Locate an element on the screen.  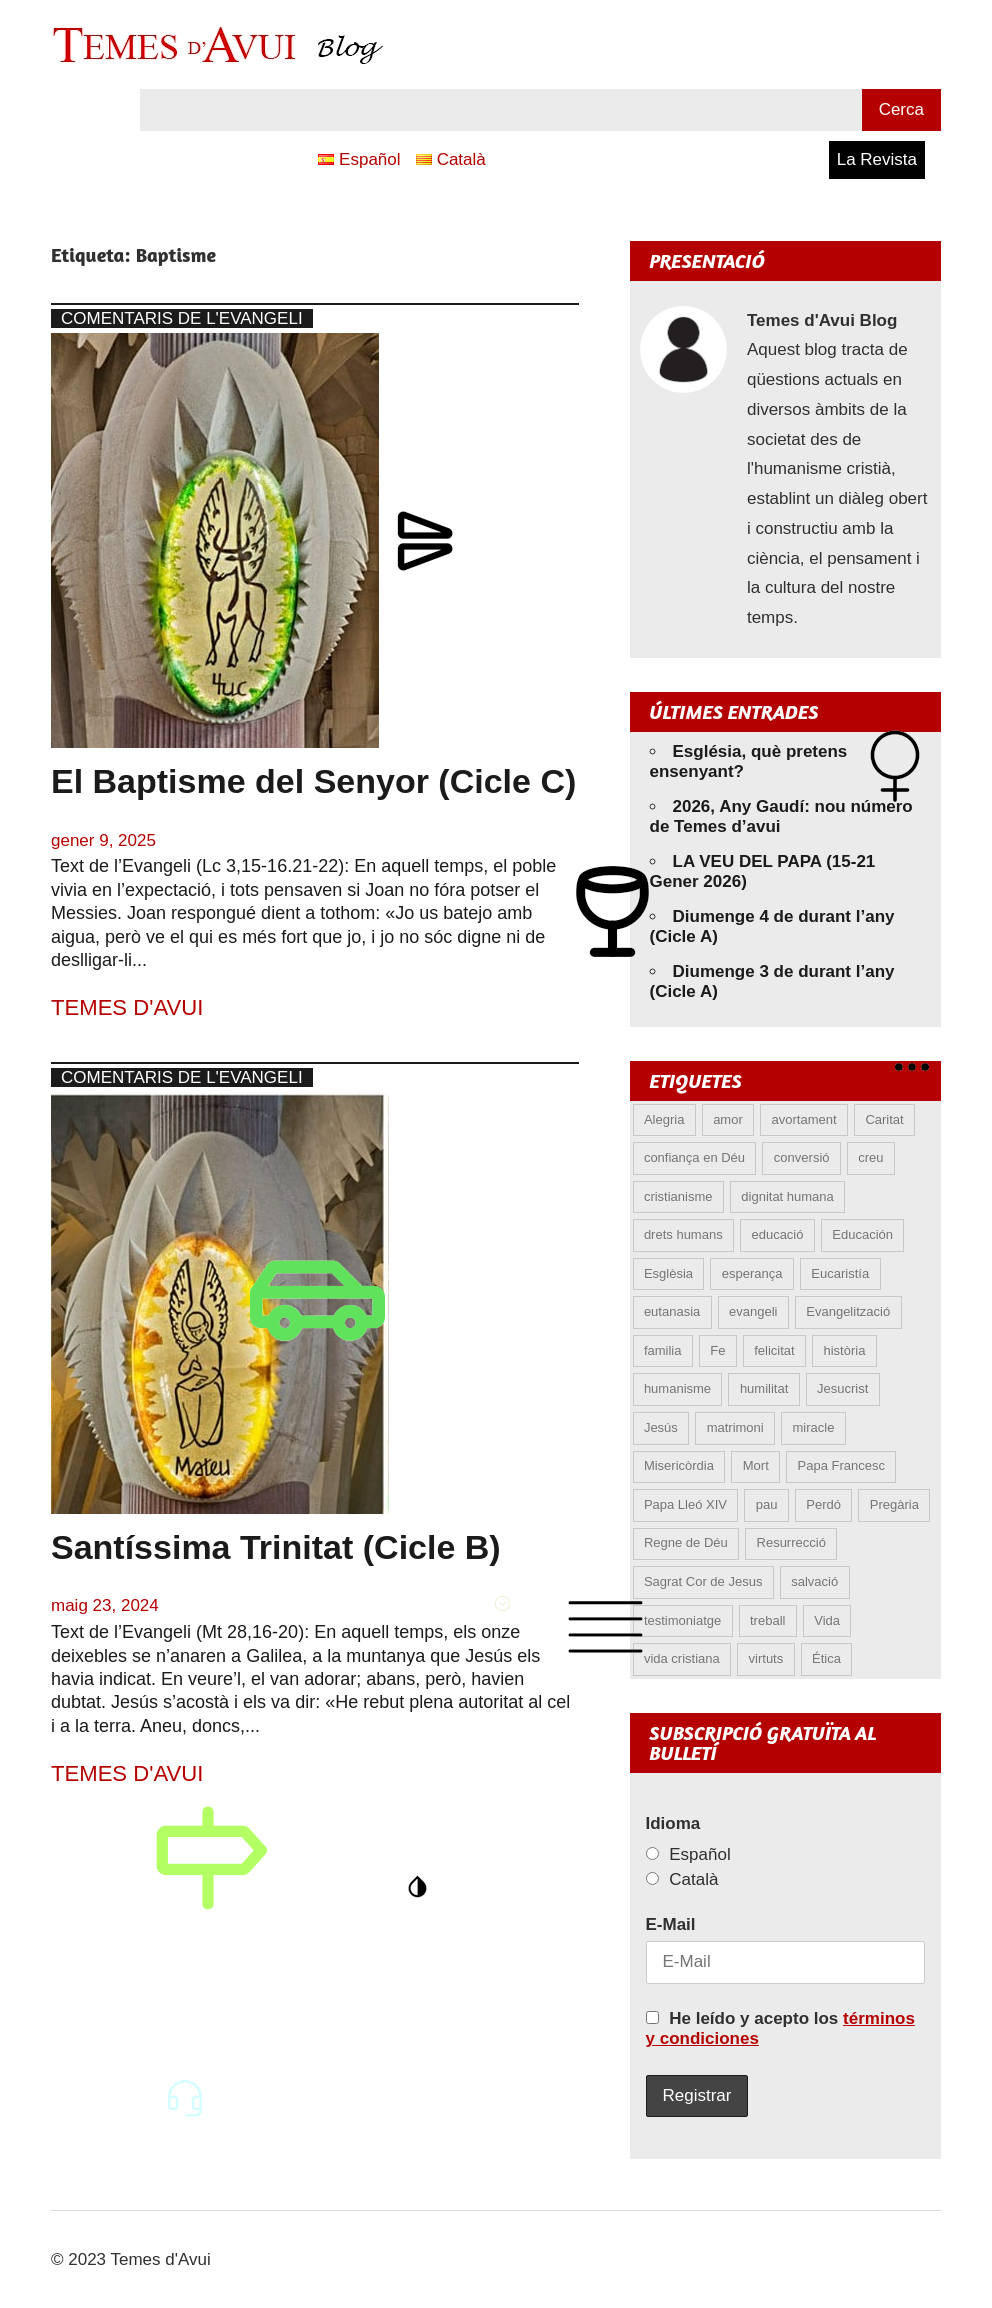
expand to show more content is located at coordinates (502, 1603).